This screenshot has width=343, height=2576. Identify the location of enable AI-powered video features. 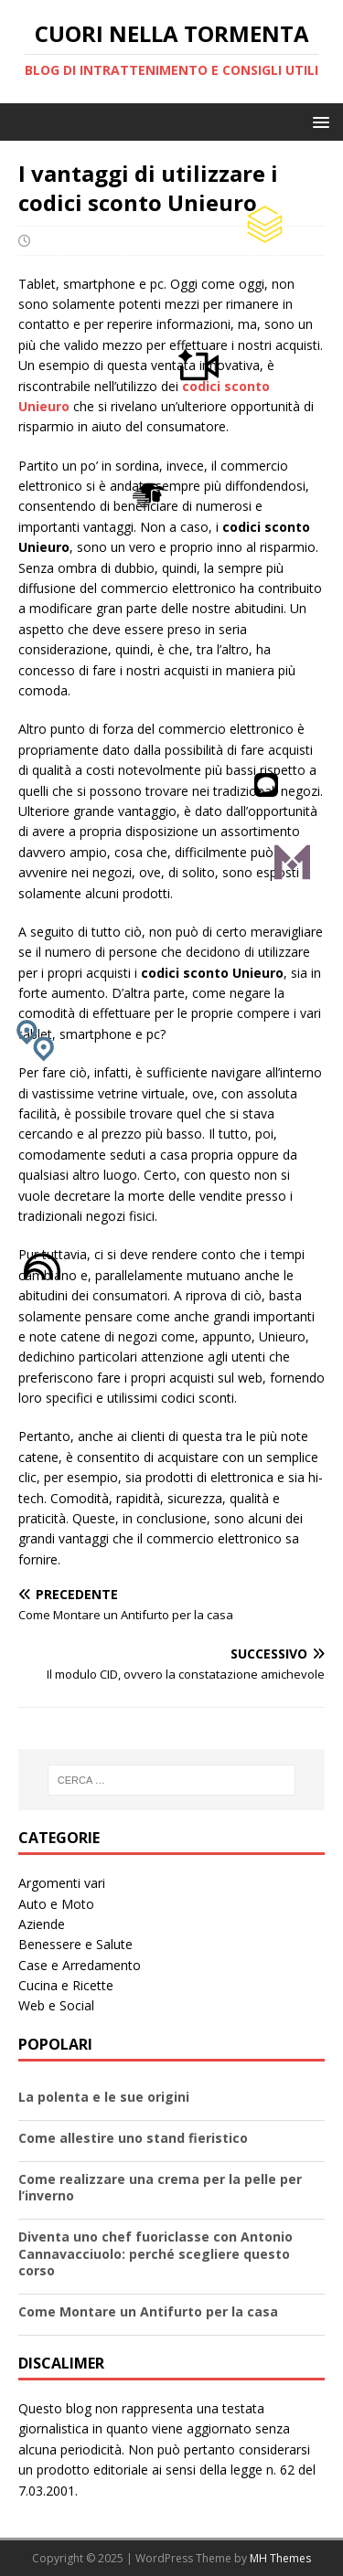
(199, 366).